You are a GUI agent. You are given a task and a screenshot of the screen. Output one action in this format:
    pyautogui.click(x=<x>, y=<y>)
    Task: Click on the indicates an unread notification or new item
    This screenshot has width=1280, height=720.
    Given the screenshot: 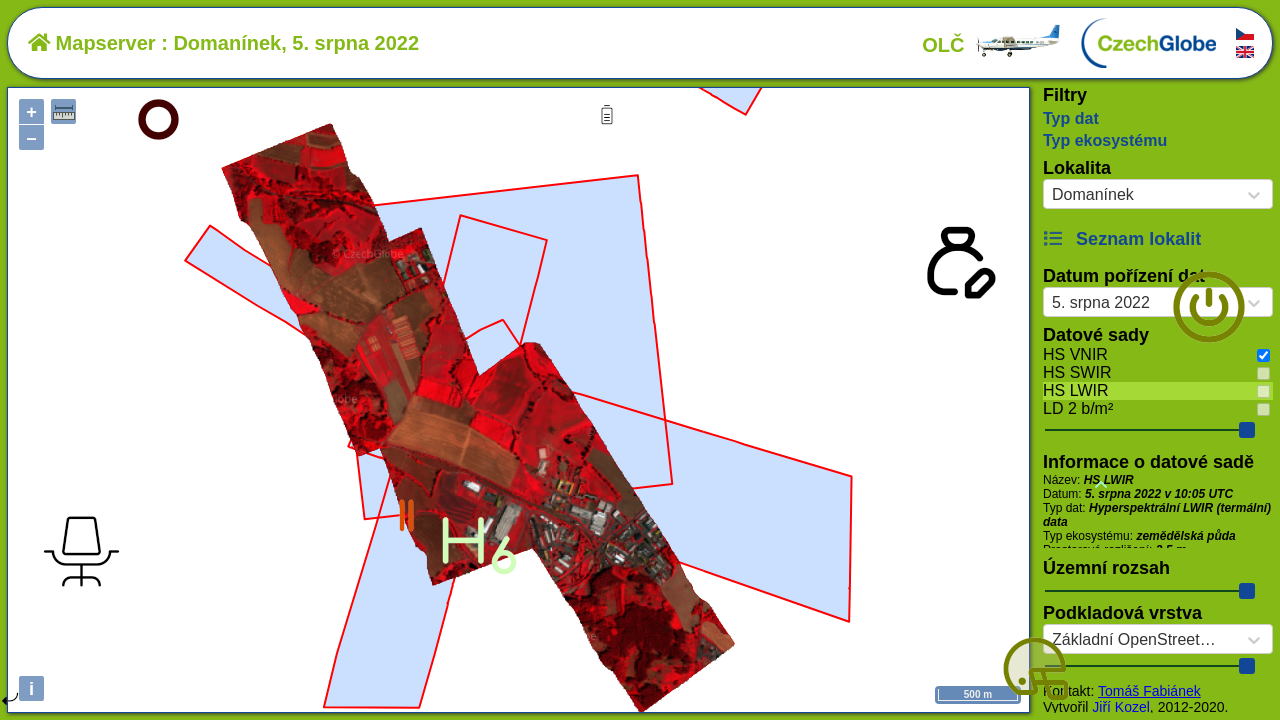 What is the action you would take?
    pyautogui.click(x=158, y=119)
    